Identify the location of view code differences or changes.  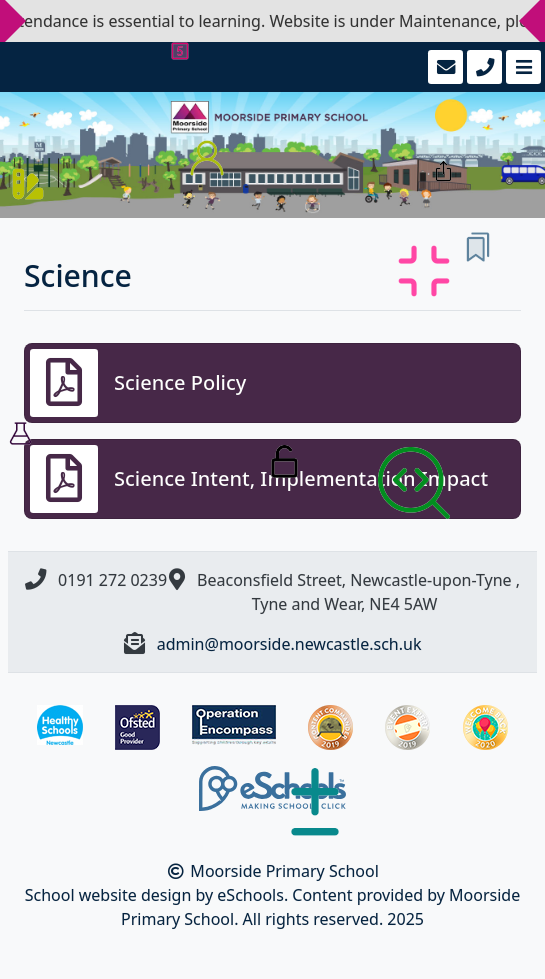
(315, 803).